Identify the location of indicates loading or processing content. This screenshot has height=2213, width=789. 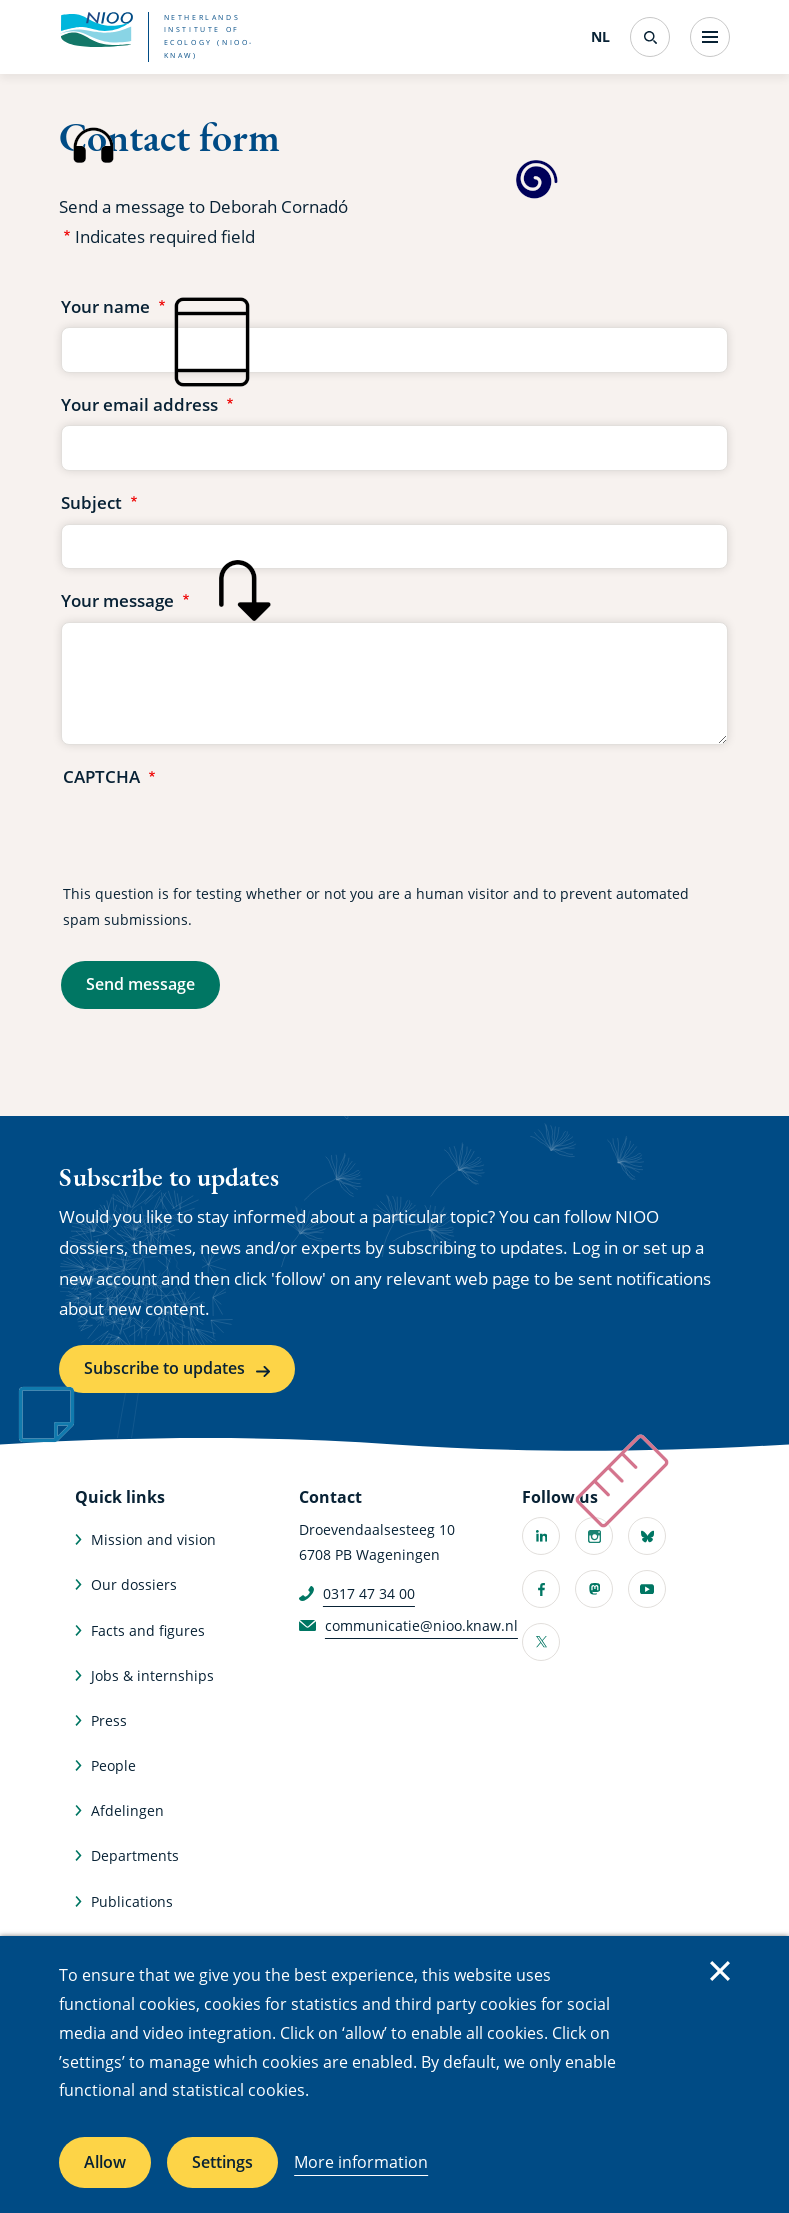
(534, 178).